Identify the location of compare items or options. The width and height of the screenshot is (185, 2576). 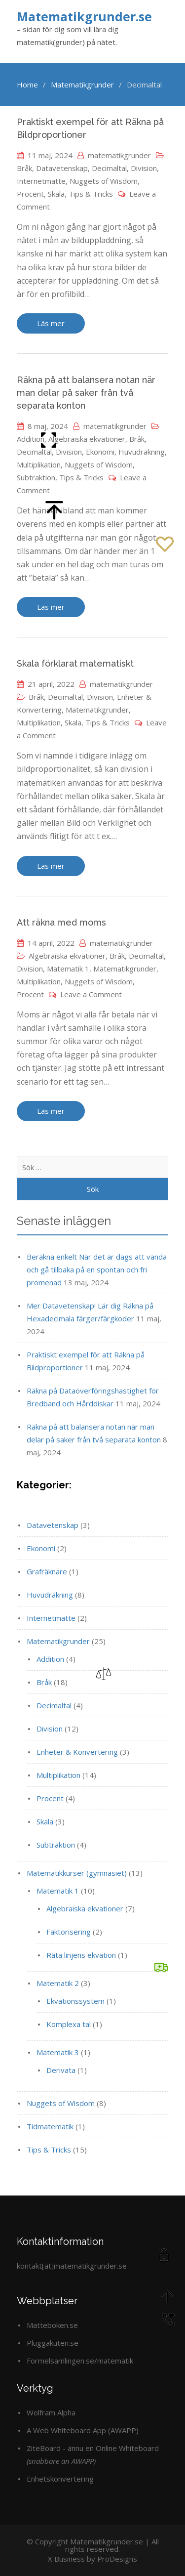
(104, 1674).